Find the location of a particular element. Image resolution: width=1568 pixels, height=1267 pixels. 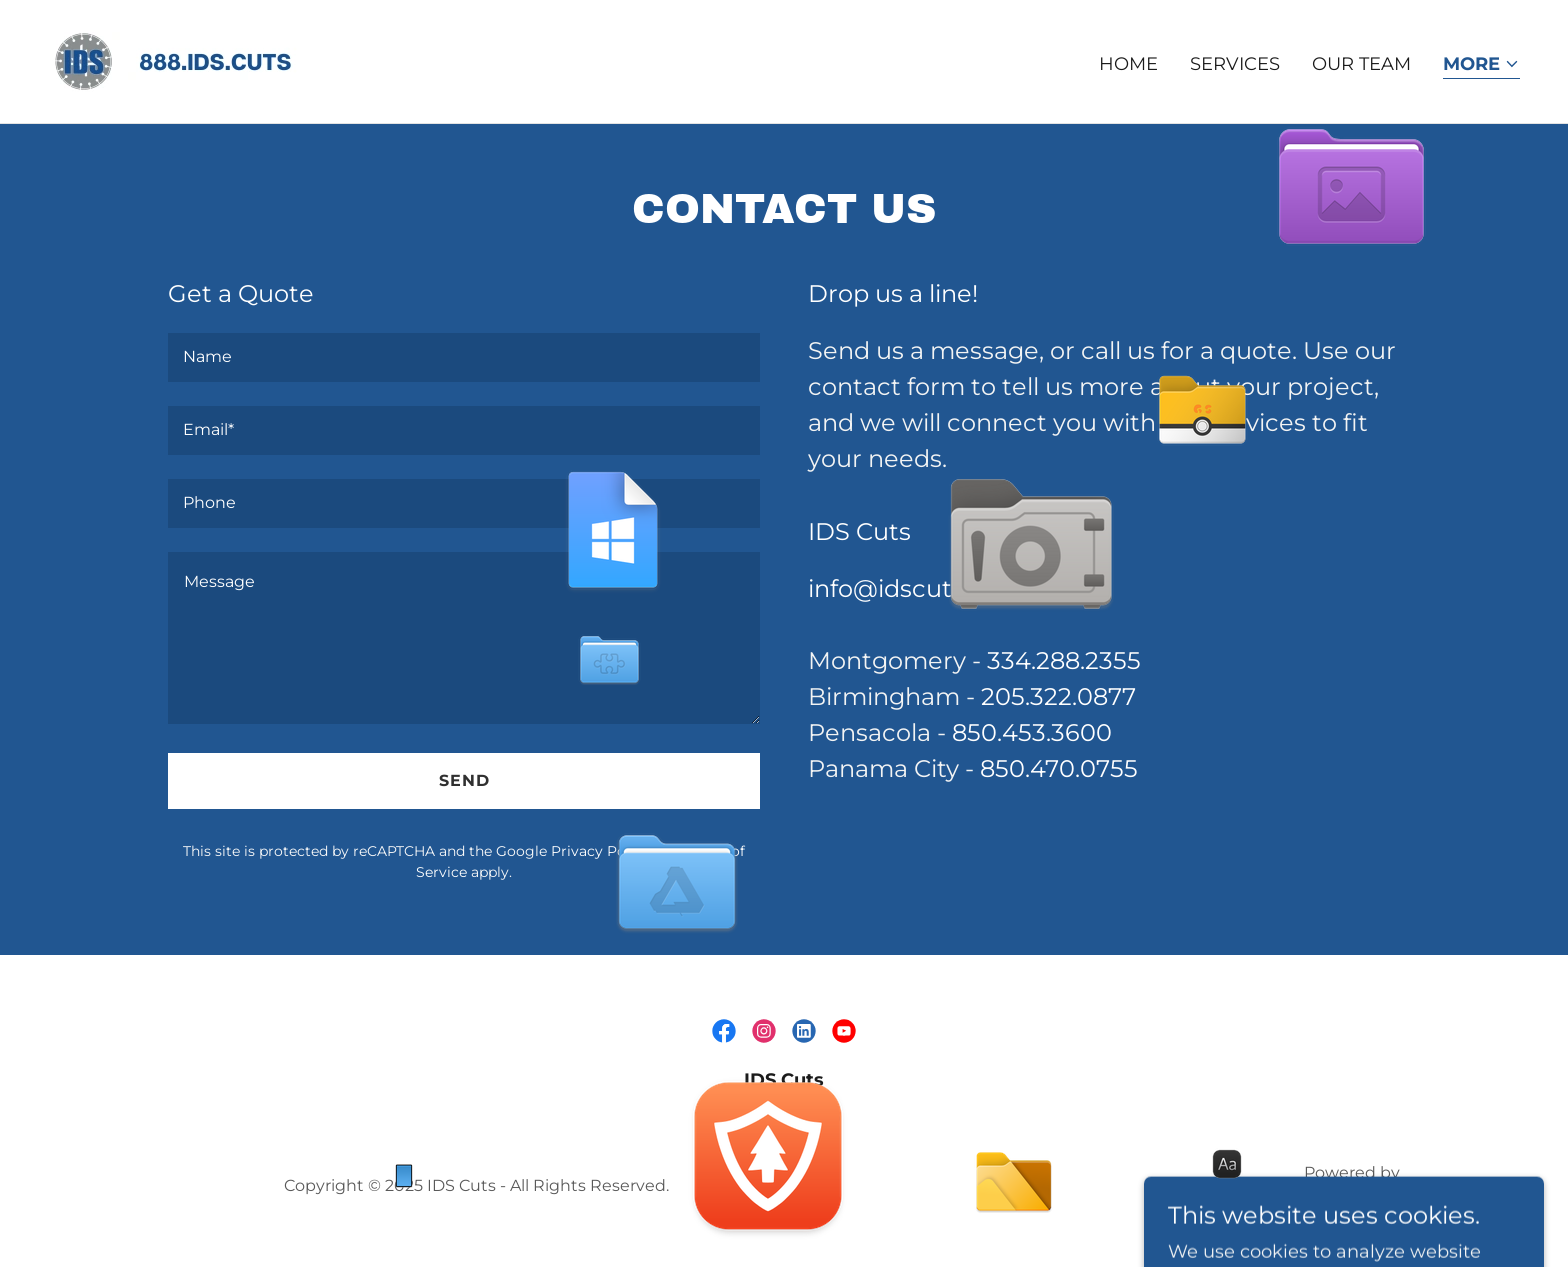

open font management settings is located at coordinates (1227, 1164).